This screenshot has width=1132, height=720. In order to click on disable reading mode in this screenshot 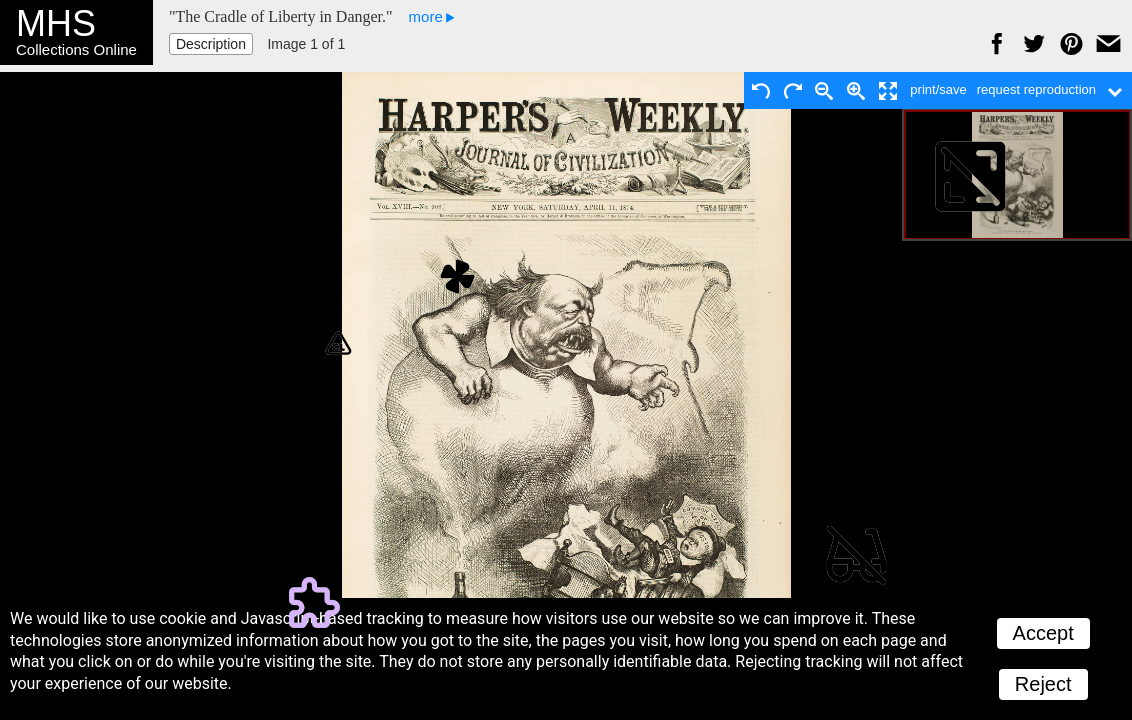, I will do `click(856, 555)`.